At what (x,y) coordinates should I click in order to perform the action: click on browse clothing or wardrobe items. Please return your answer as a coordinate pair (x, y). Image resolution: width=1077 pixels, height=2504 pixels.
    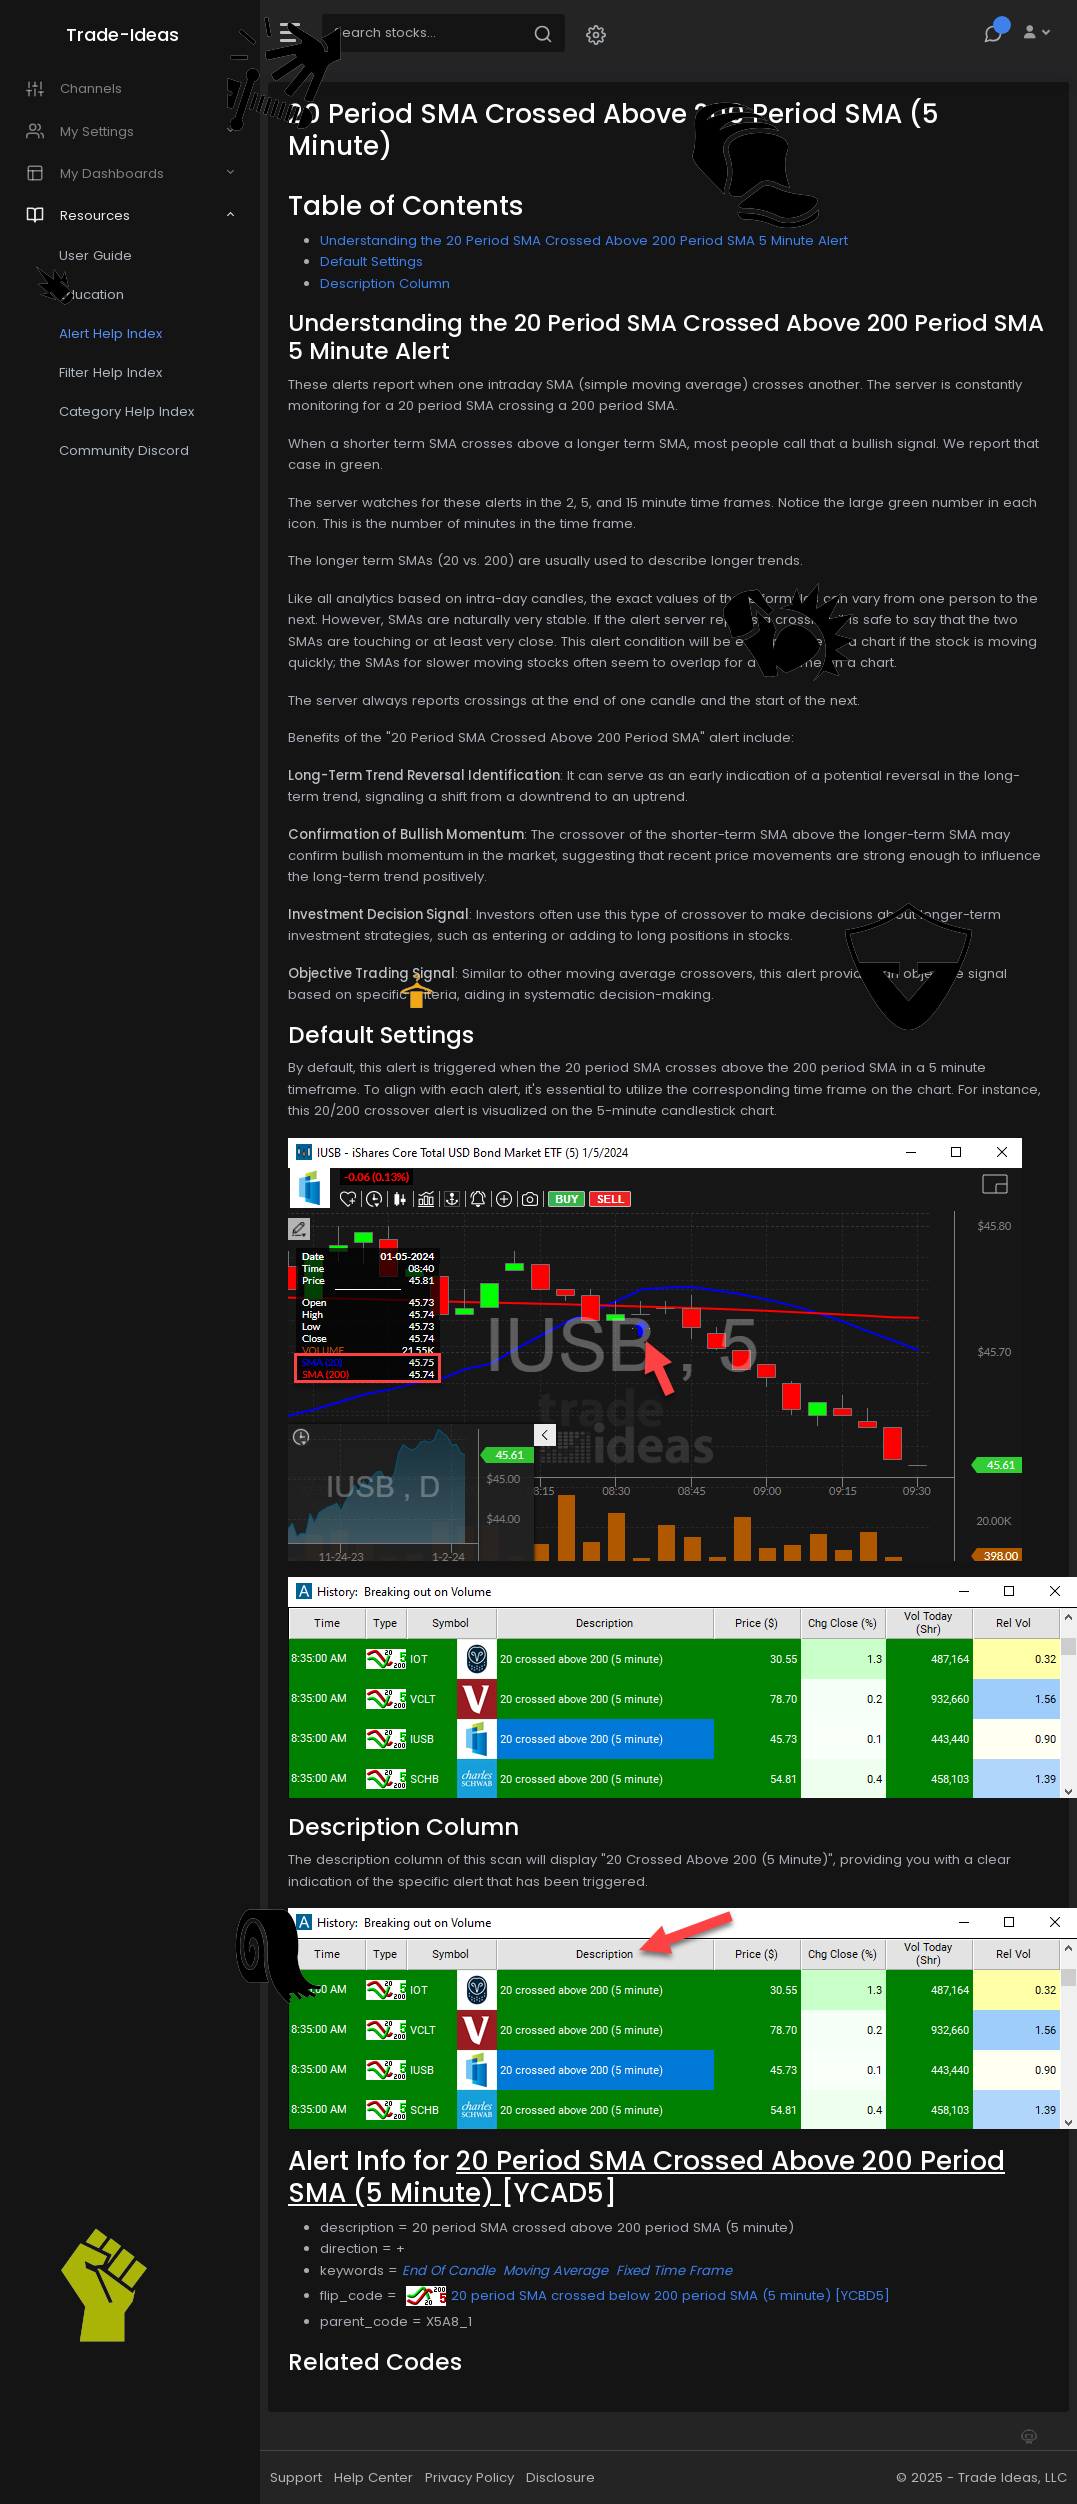
    Looking at the image, I should click on (417, 991).